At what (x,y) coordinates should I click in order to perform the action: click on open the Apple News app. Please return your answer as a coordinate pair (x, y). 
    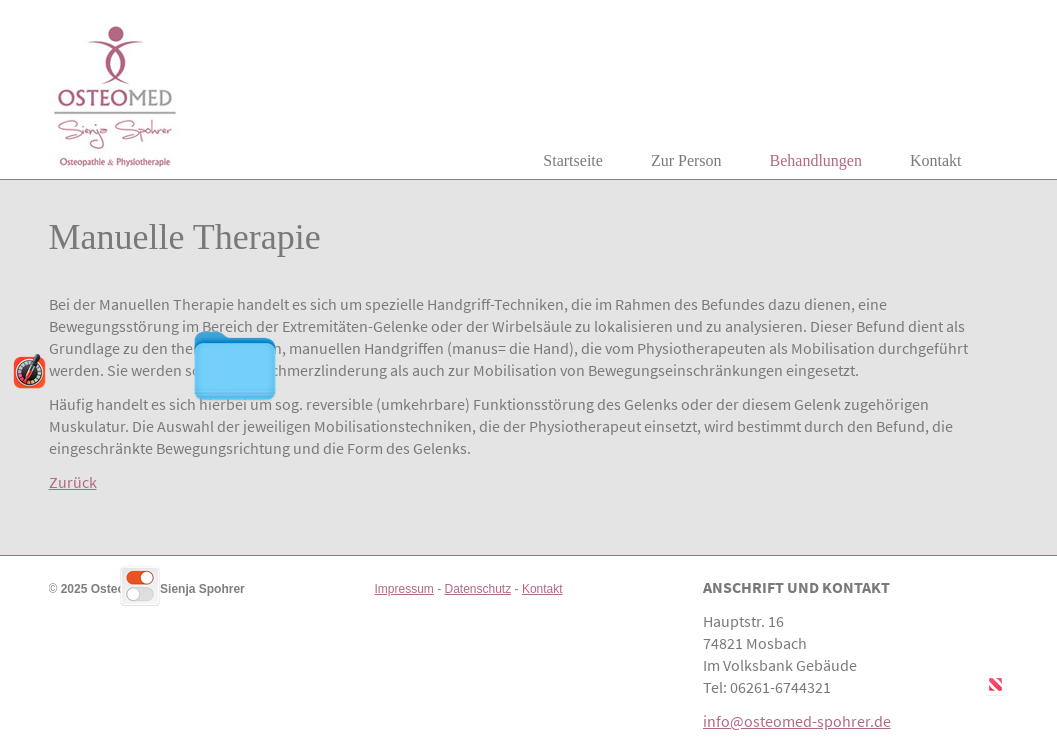
    Looking at the image, I should click on (995, 684).